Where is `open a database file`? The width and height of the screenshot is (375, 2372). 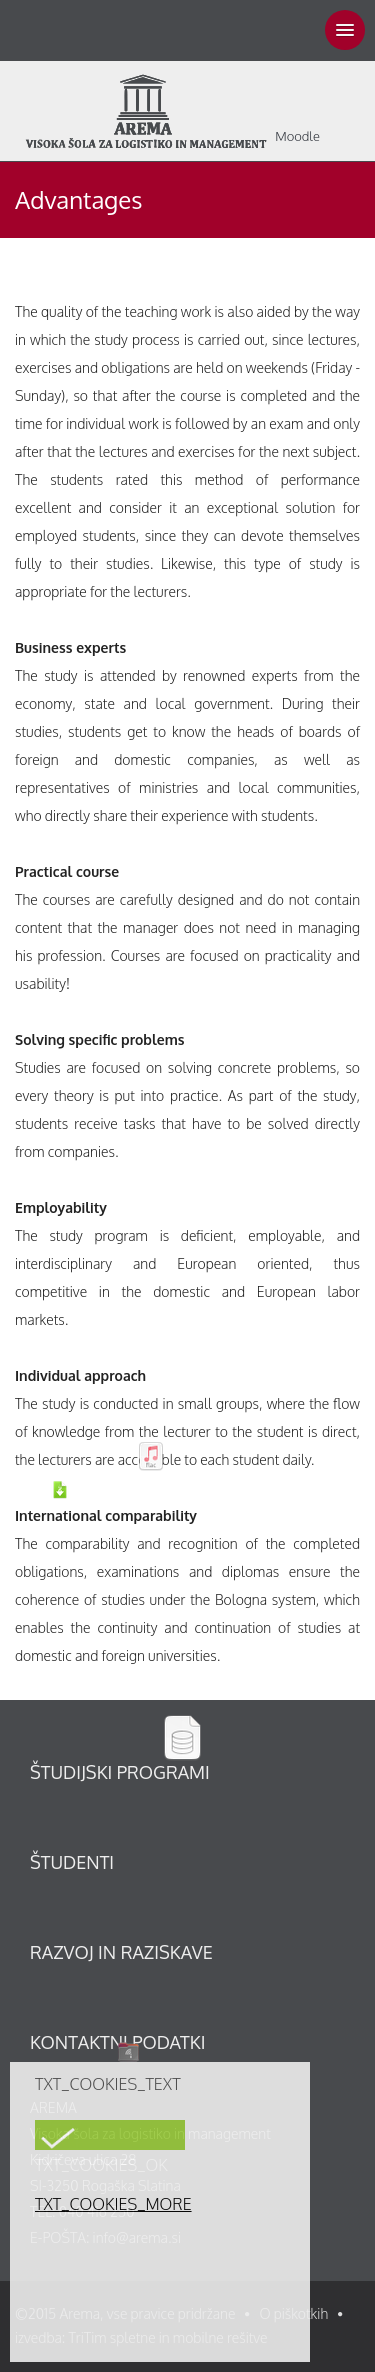 open a database file is located at coordinates (182, 1737).